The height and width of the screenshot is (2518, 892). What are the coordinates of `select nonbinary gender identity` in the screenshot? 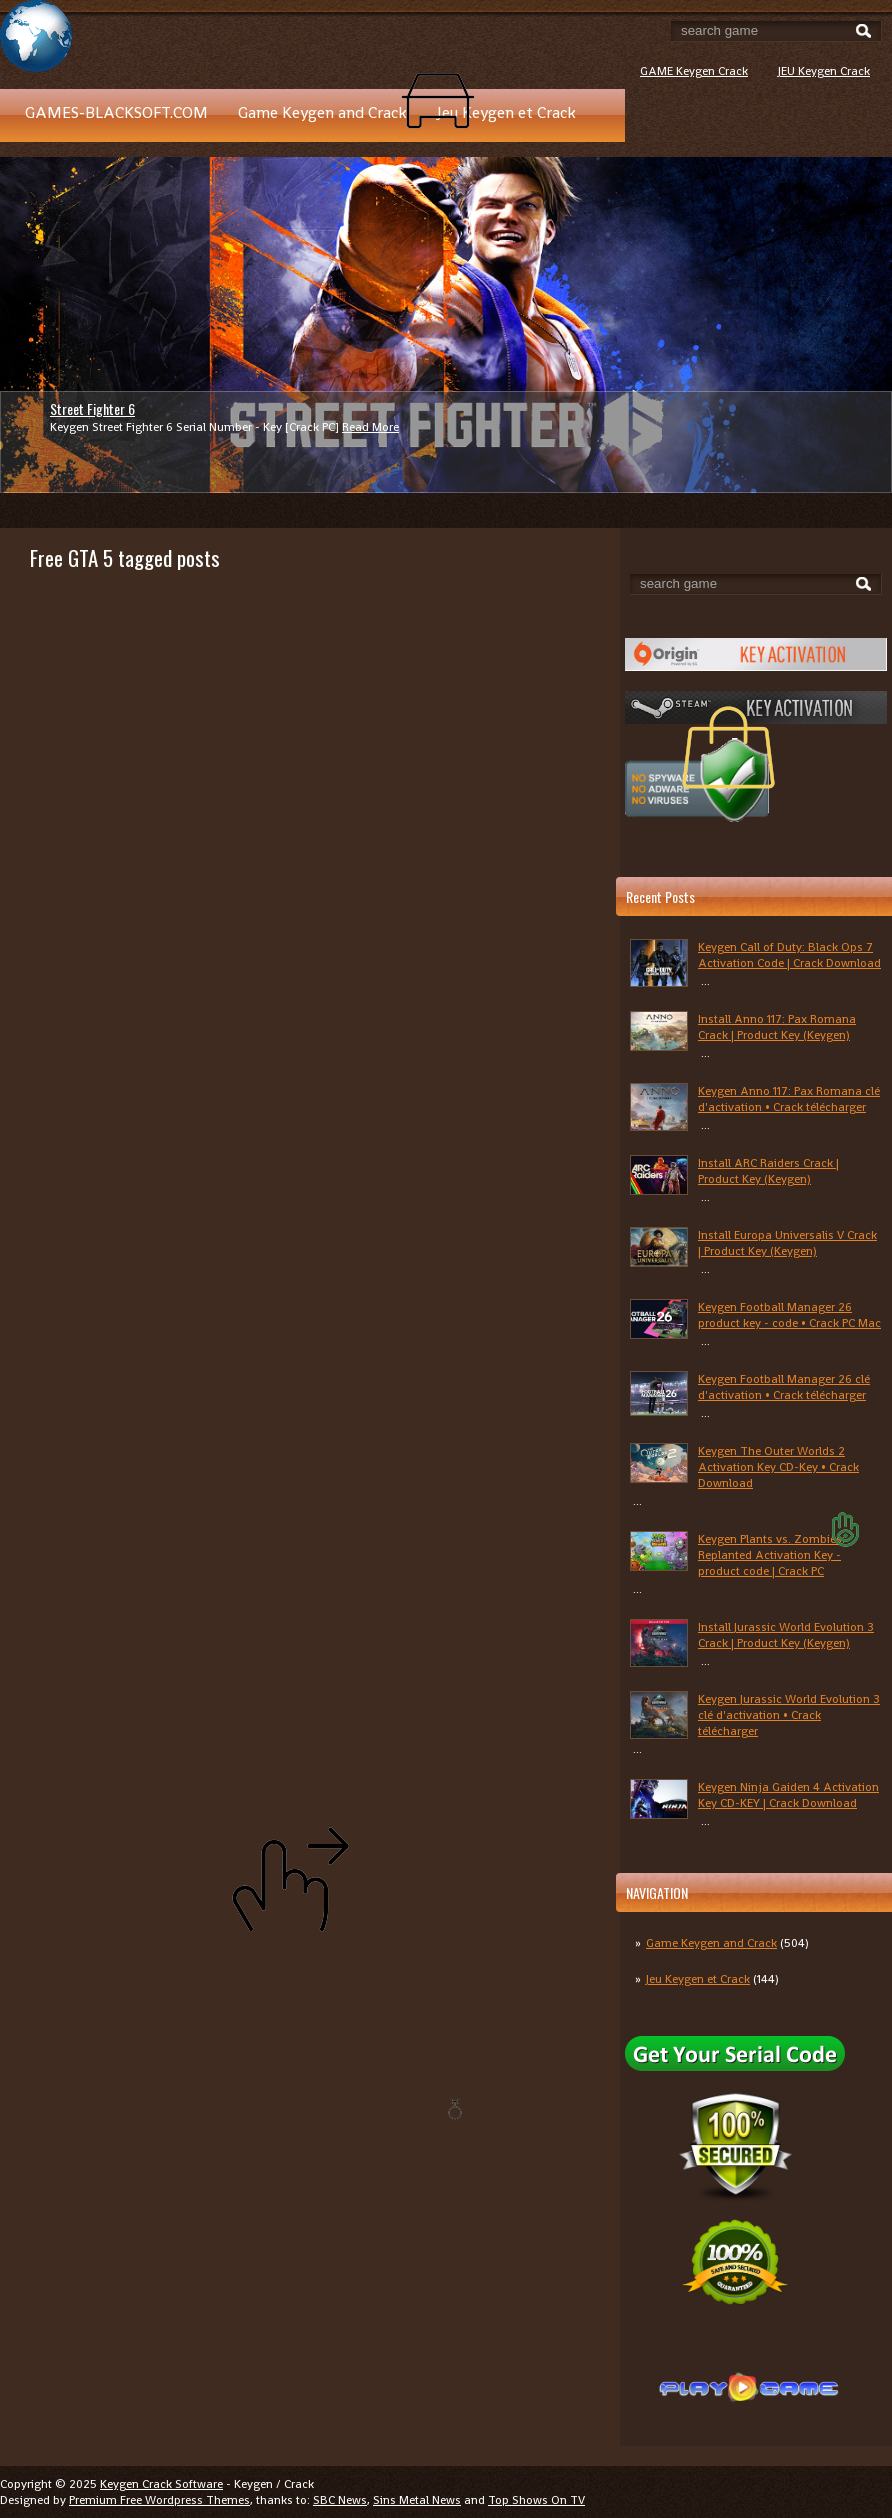 It's located at (455, 2109).